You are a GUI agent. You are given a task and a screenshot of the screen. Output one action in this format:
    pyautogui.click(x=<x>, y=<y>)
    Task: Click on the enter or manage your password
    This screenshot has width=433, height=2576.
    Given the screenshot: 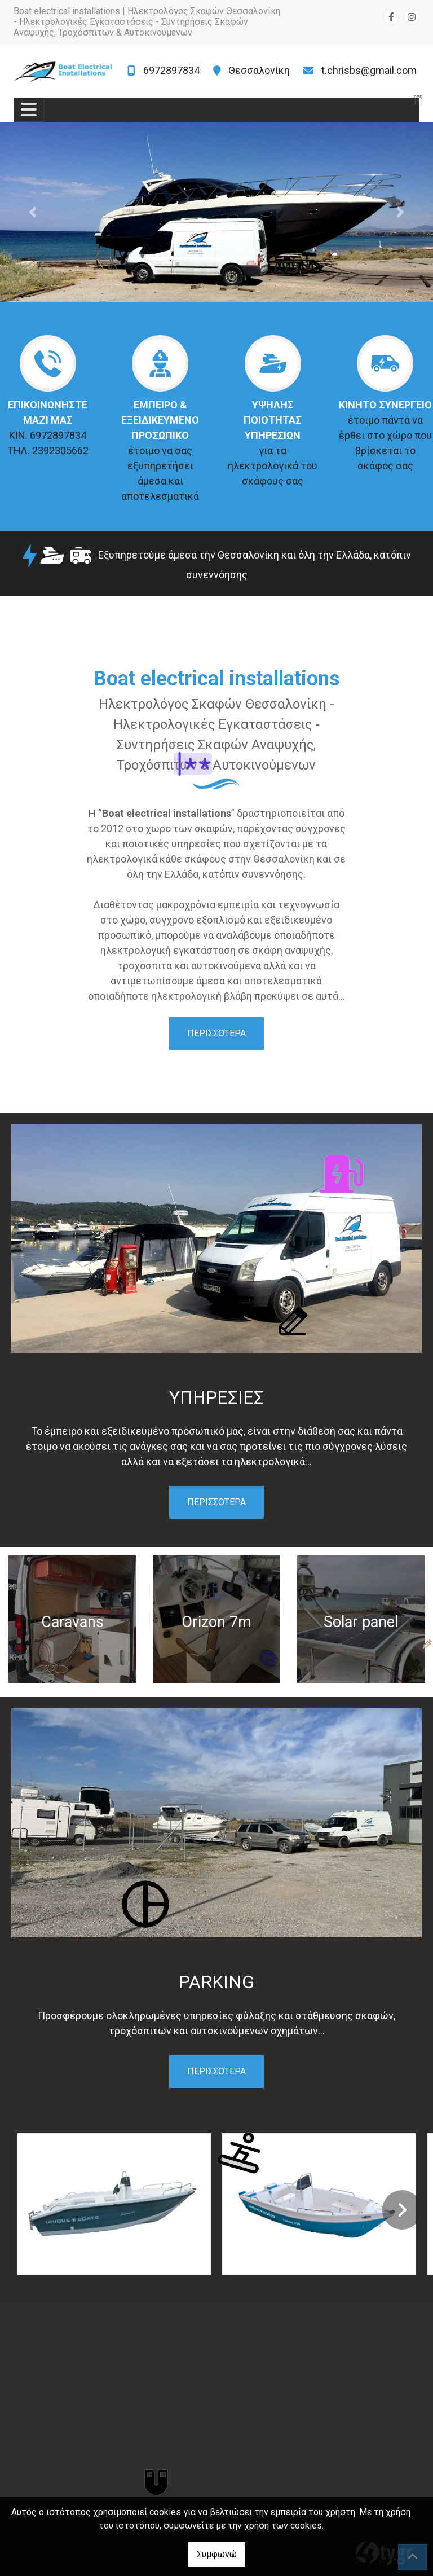 What is the action you would take?
    pyautogui.click(x=193, y=764)
    